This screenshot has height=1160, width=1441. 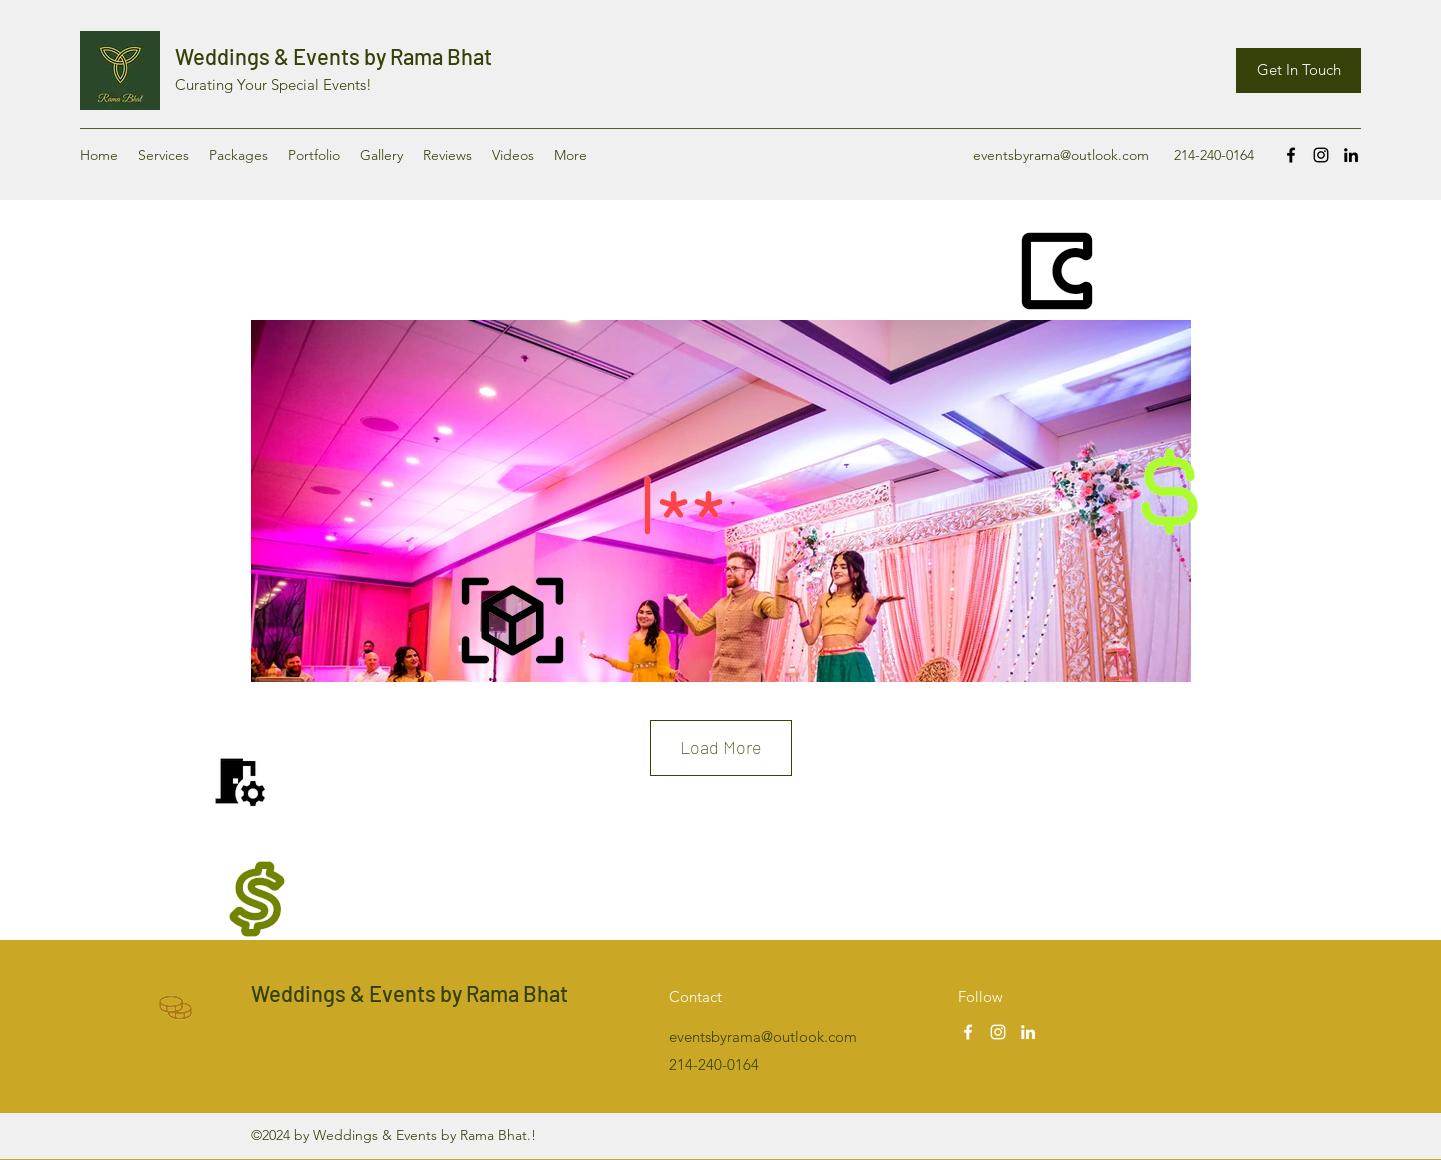 What do you see at coordinates (679, 505) in the screenshot?
I see `enter or view password field` at bounding box center [679, 505].